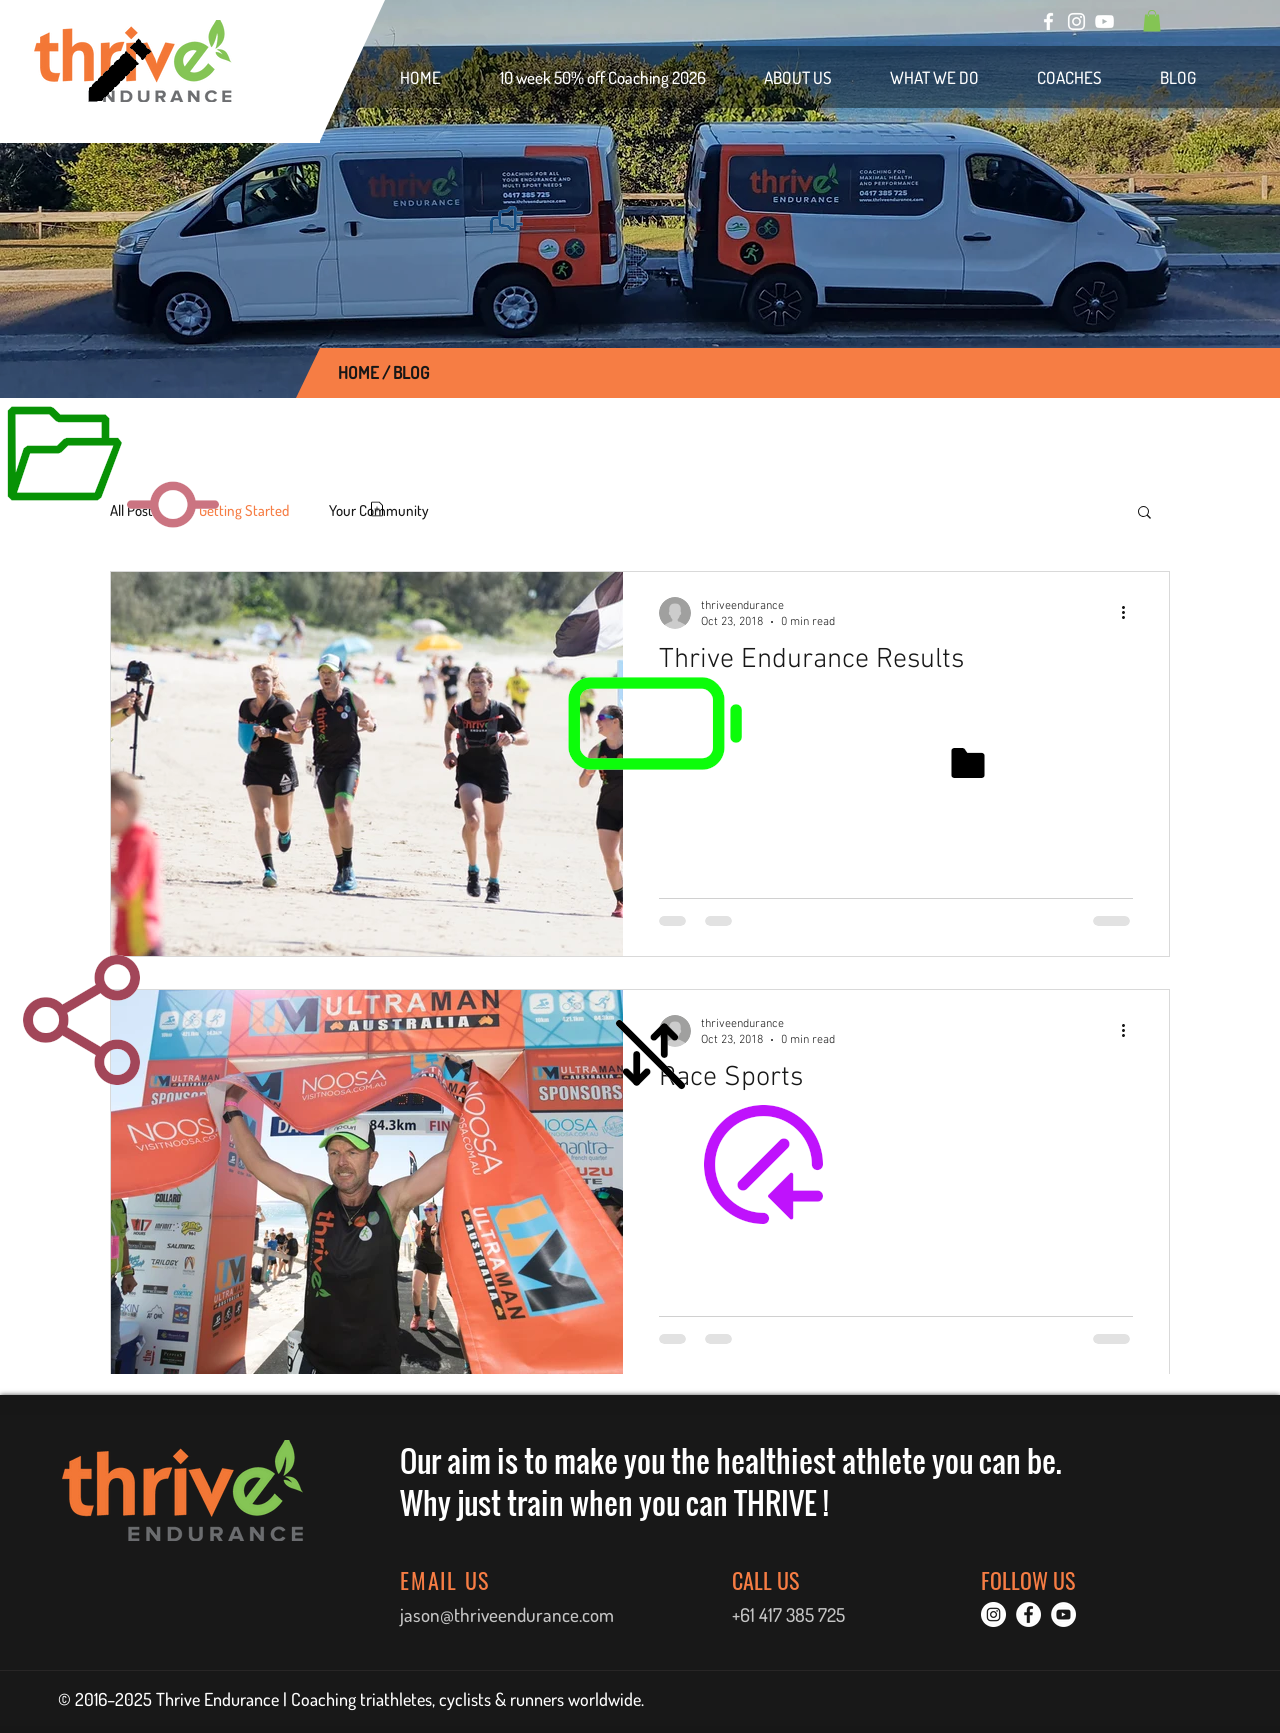 The width and height of the screenshot is (1280, 1733). What do you see at coordinates (763, 1164) in the screenshot?
I see `indicates a linked issue was closed as not planned` at bounding box center [763, 1164].